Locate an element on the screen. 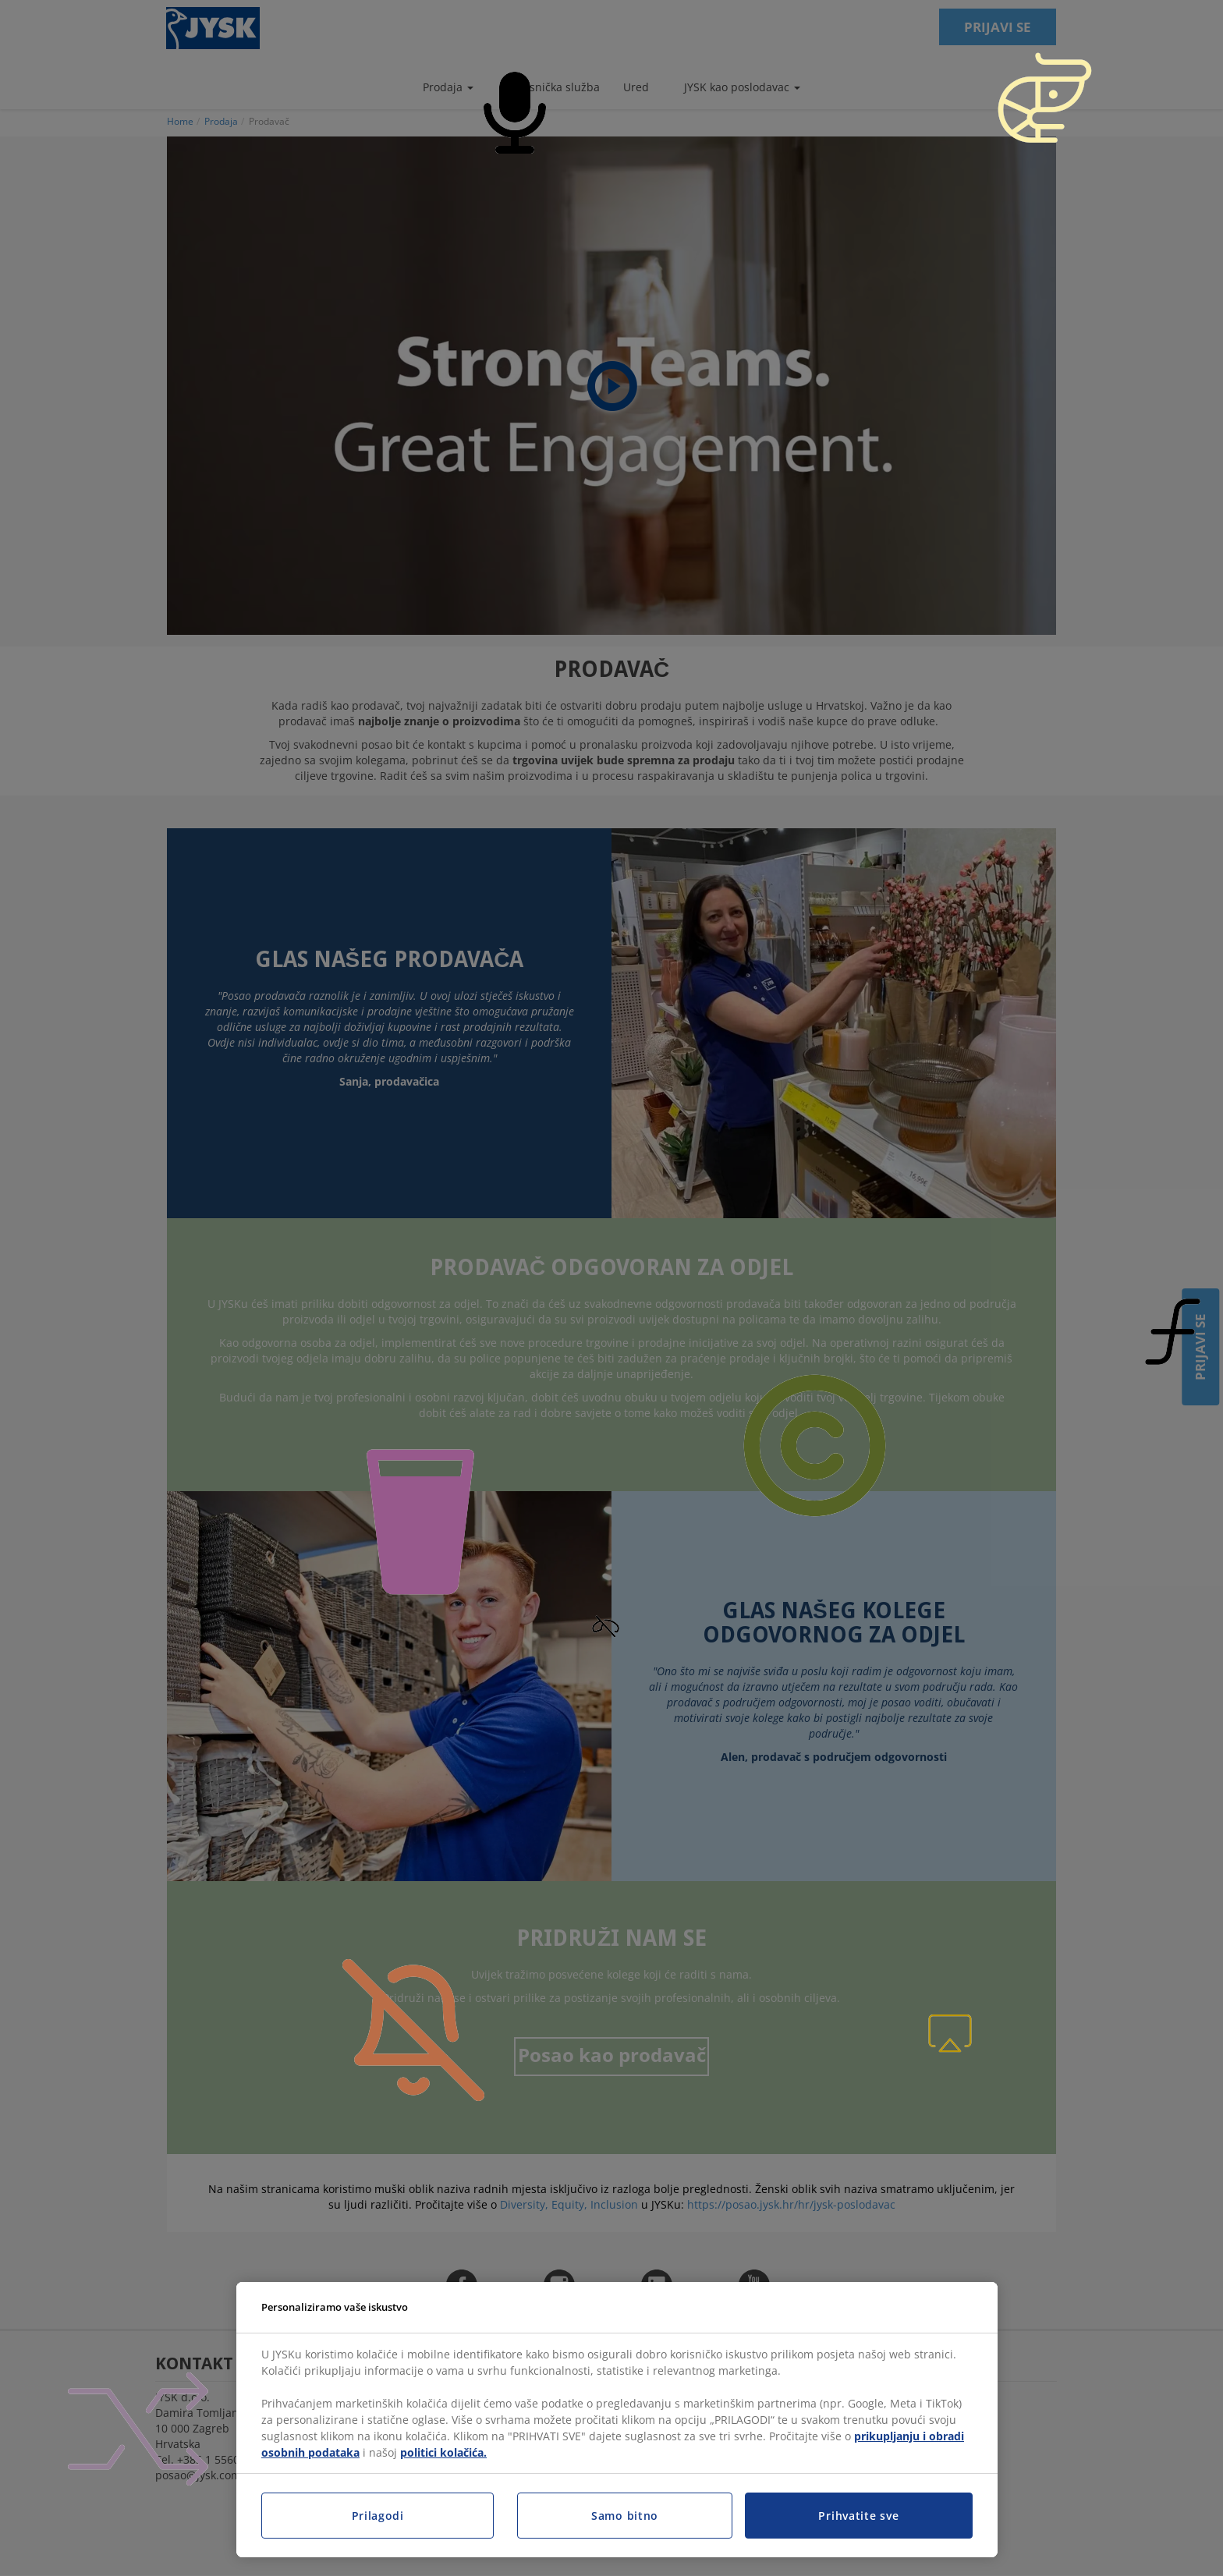 This screenshot has height=2576, width=1223. access function or formula editor is located at coordinates (1172, 1331).